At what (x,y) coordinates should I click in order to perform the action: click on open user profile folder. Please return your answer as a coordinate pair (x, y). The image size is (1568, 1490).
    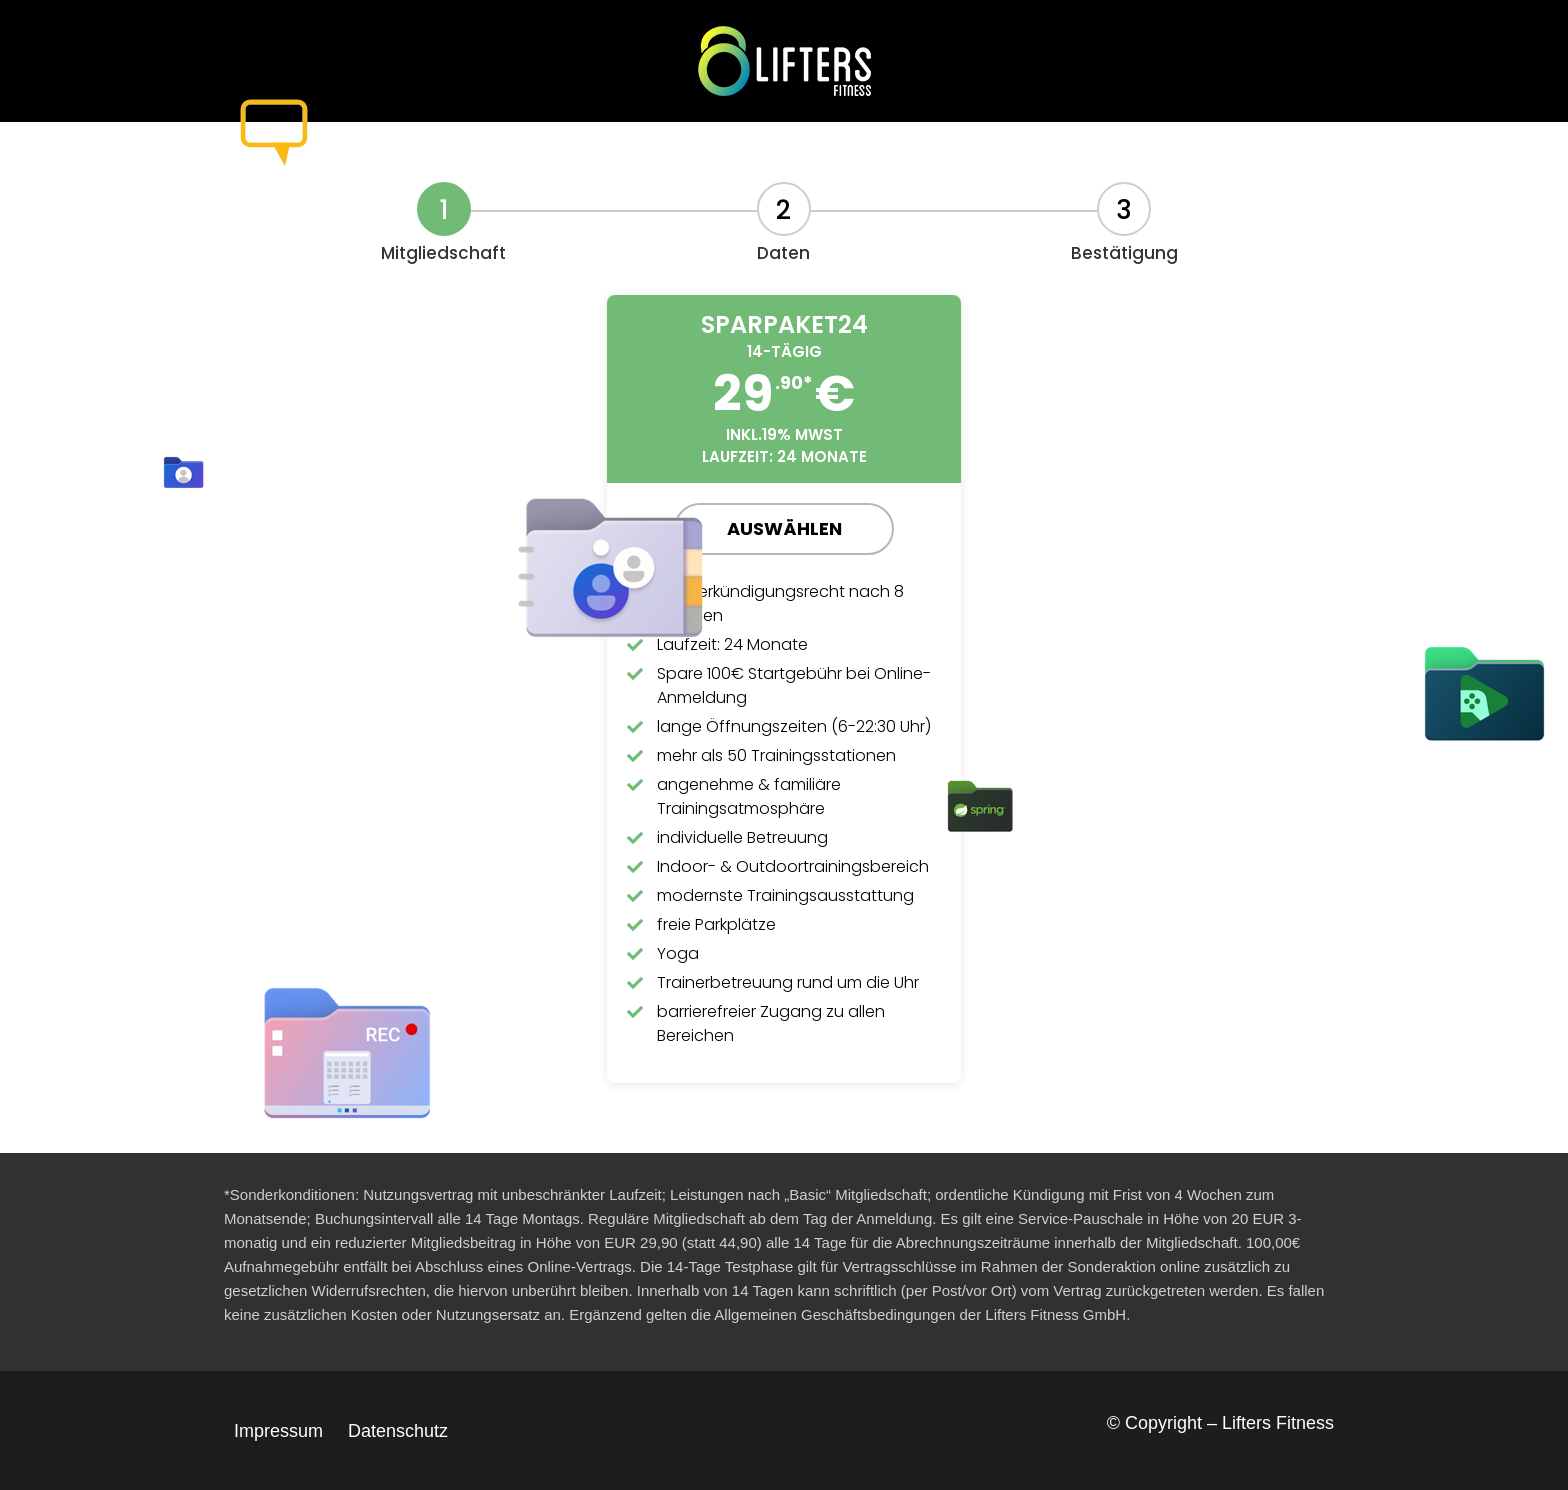
    Looking at the image, I should click on (183, 473).